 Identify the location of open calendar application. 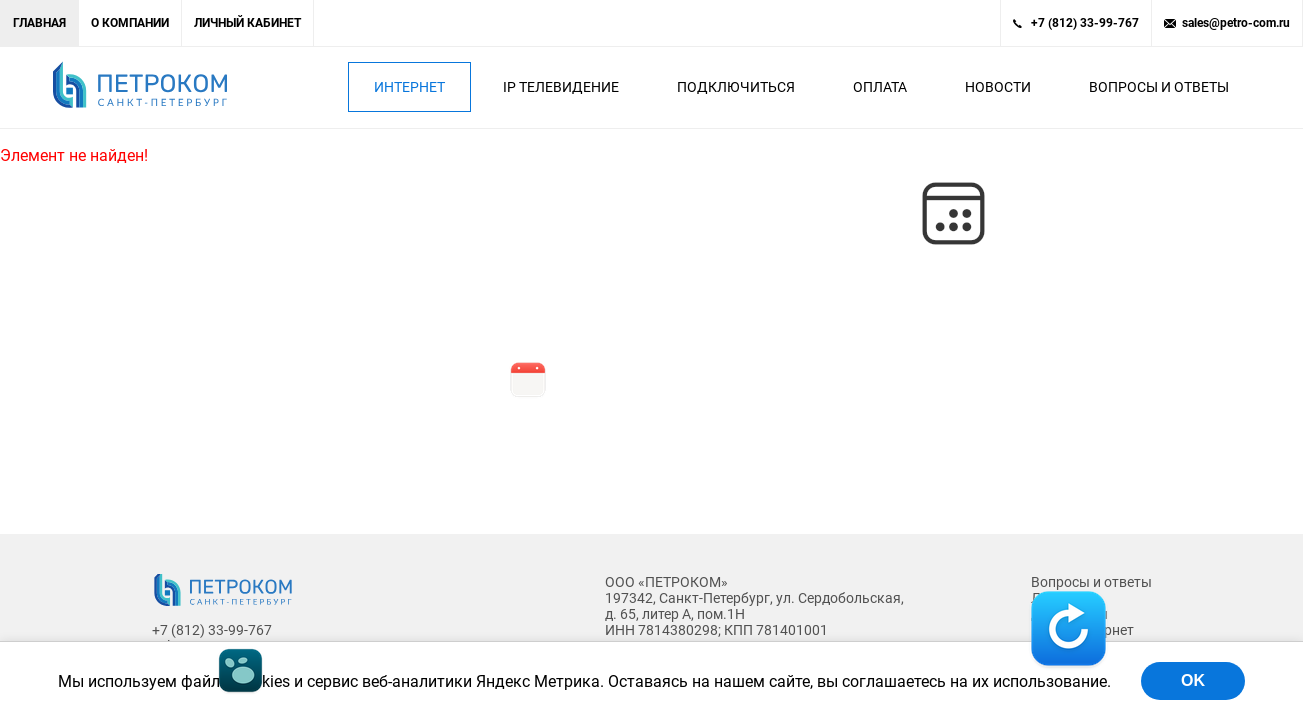
(953, 213).